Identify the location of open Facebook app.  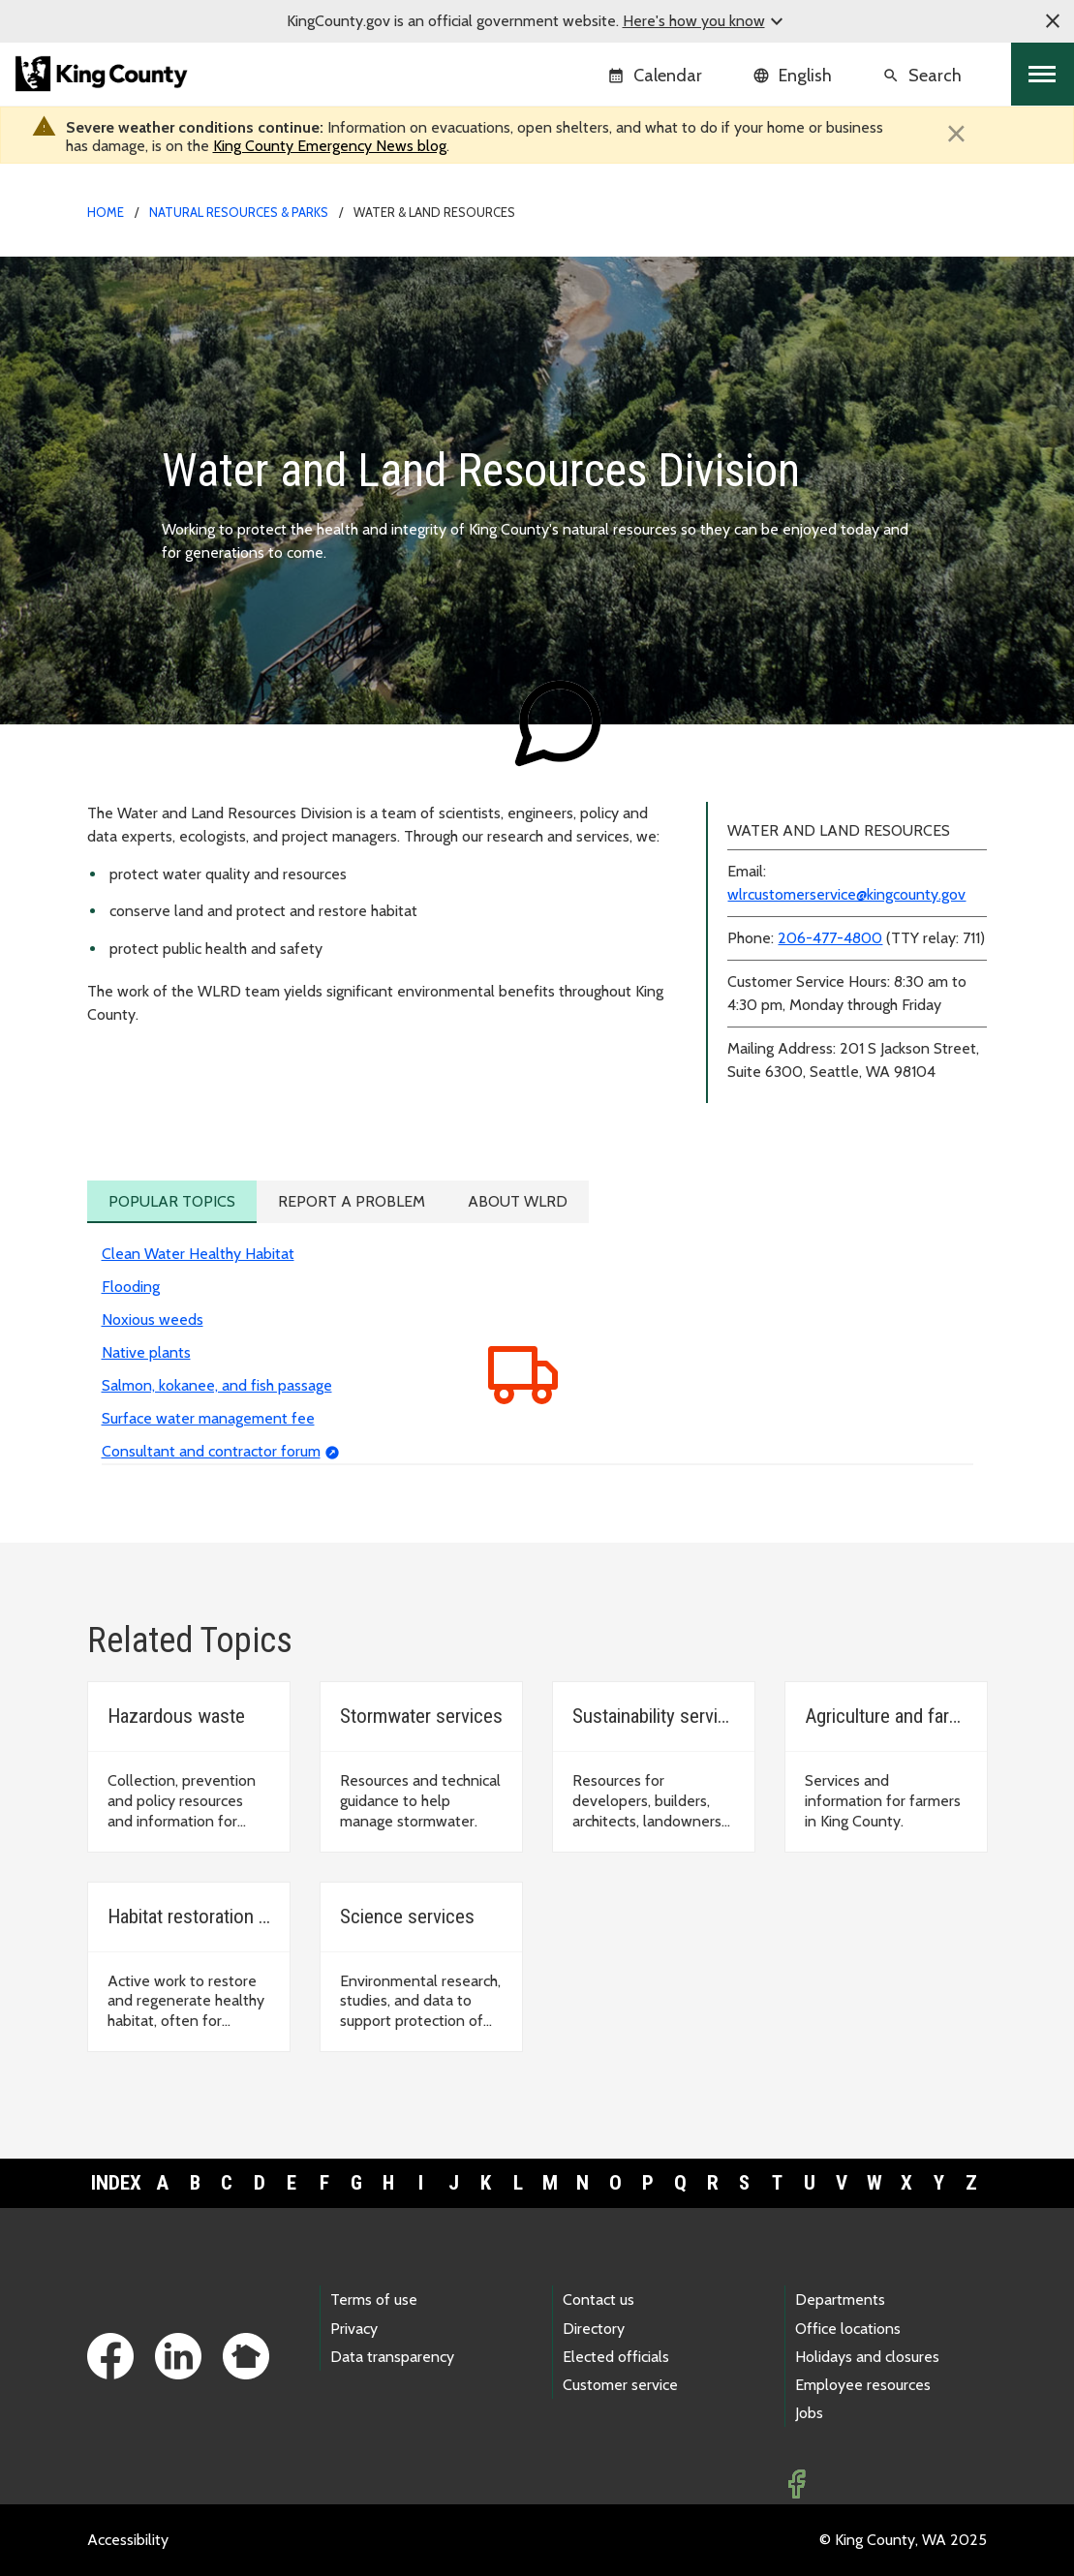
(796, 2484).